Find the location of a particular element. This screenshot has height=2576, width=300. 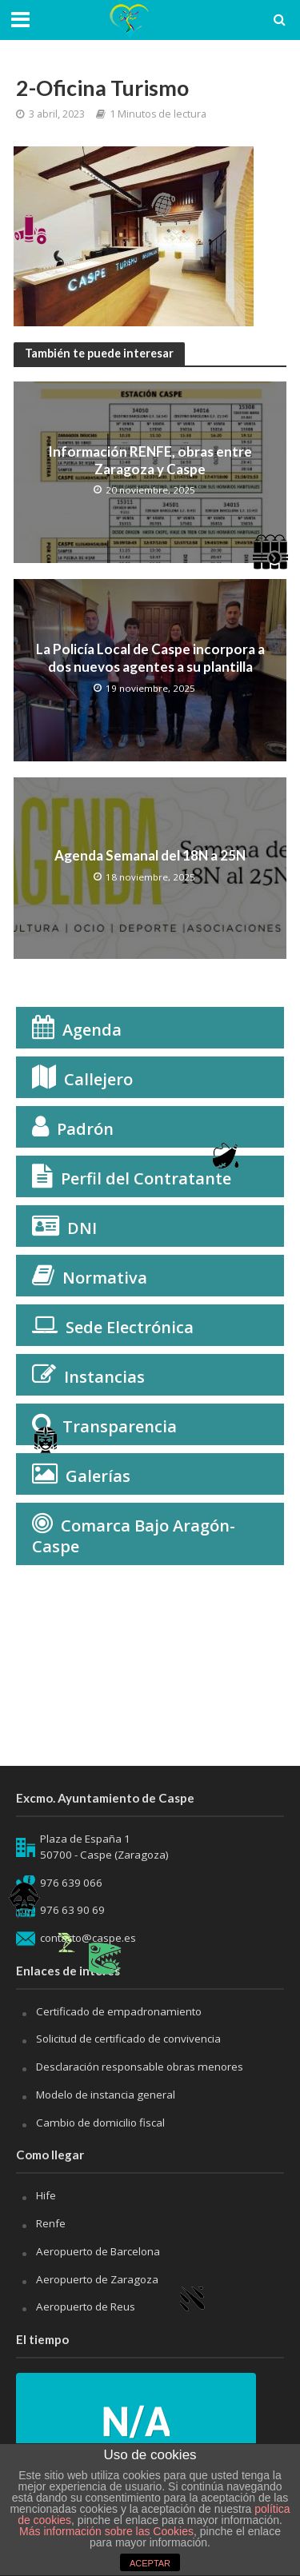

indicates danger or deadly hazard in game is located at coordinates (24, 1900).